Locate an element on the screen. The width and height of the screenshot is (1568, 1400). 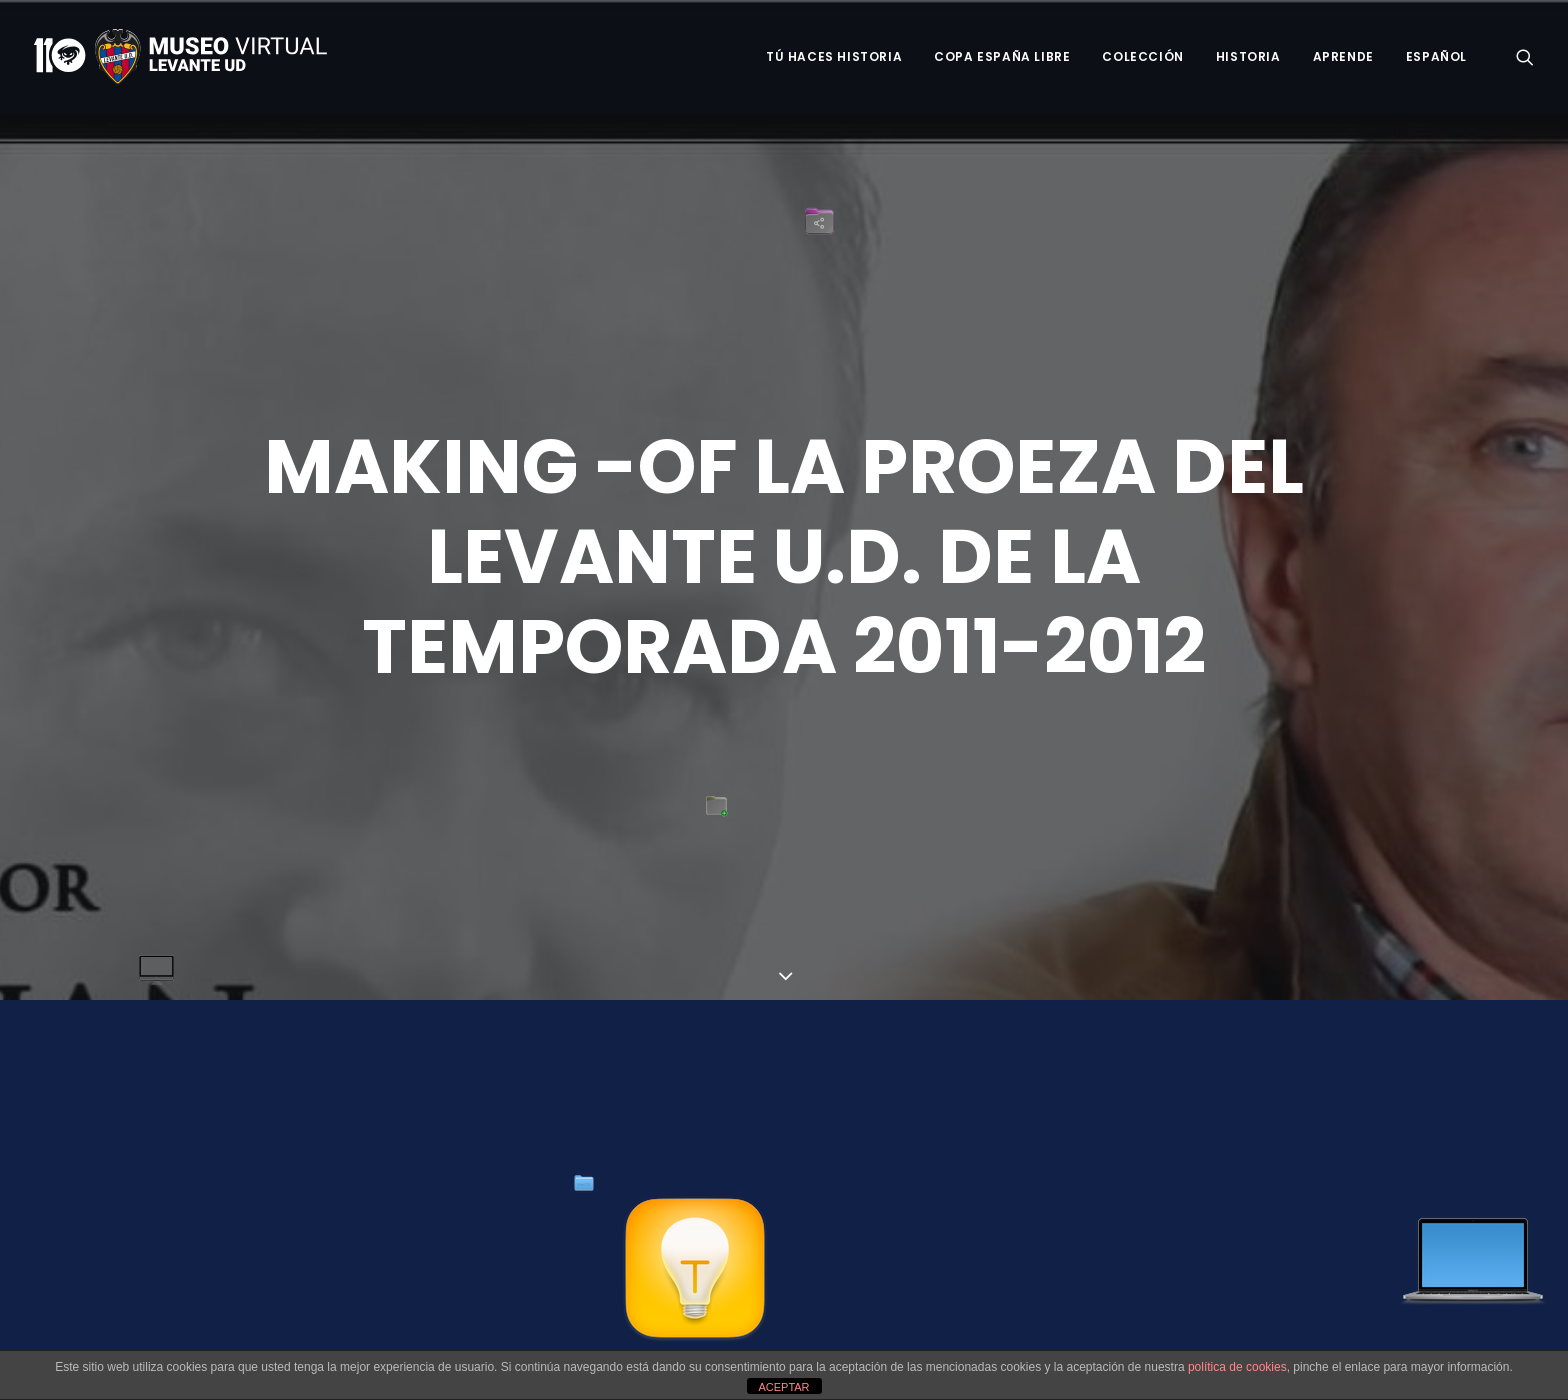
create a new folder is located at coordinates (716, 805).